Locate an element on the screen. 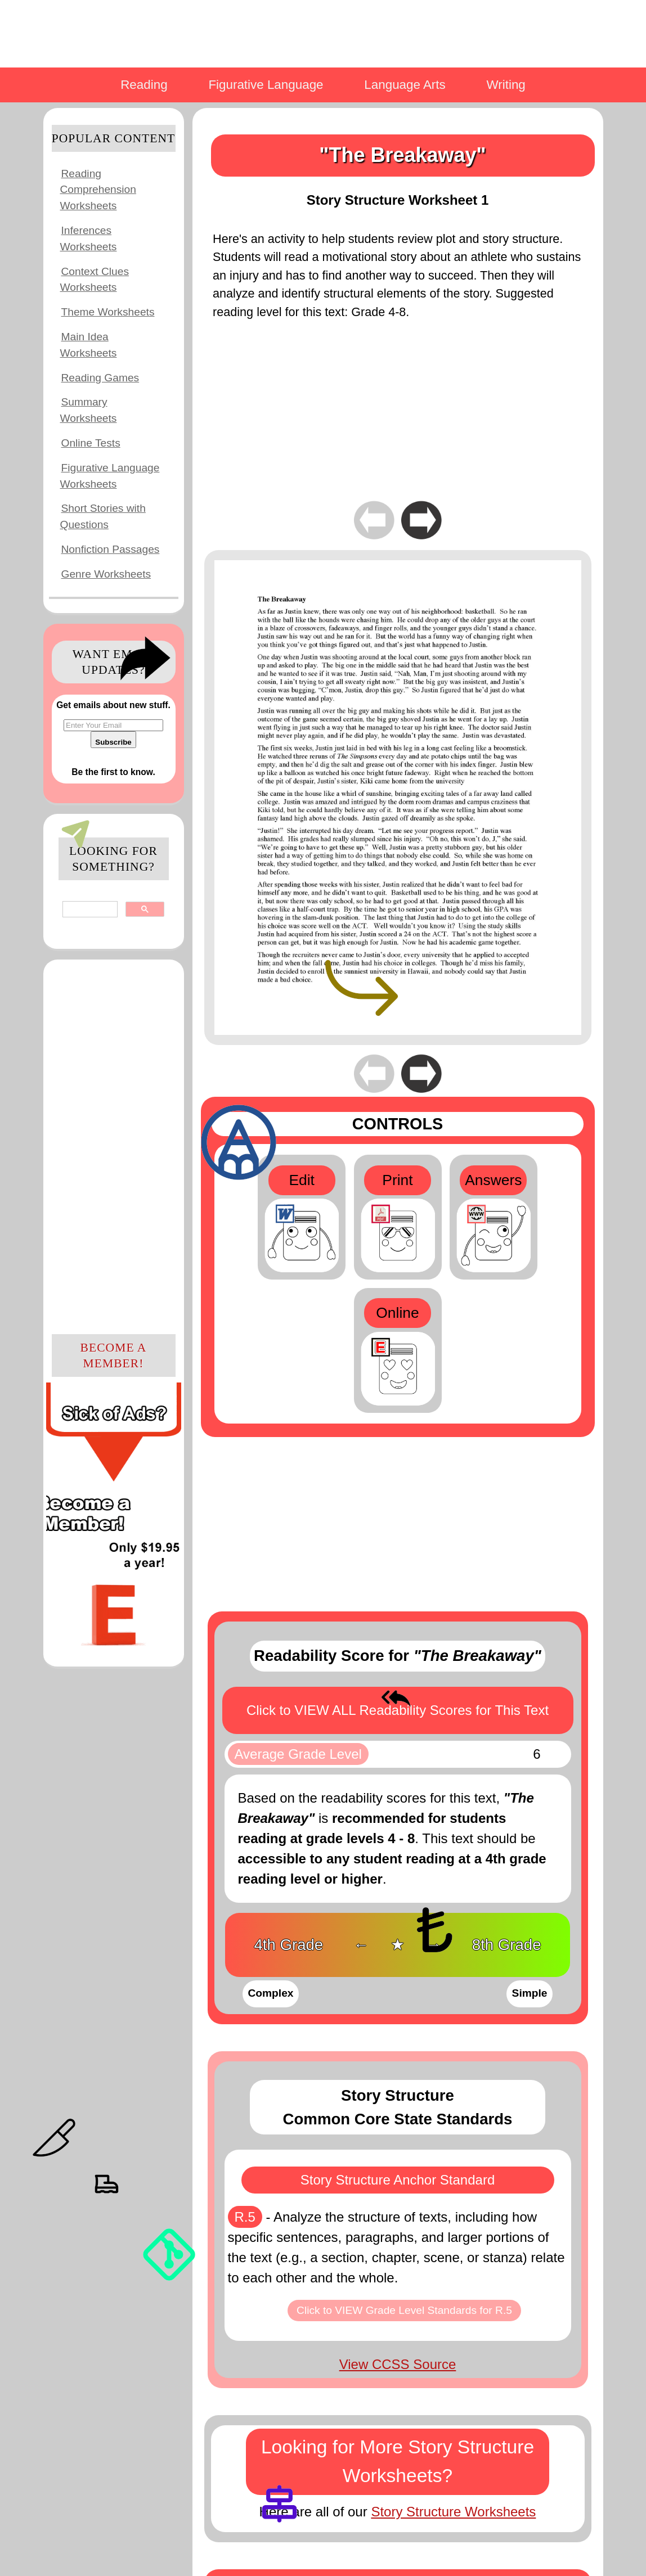 This screenshot has height=2576, width=646. send a message is located at coordinates (77, 833).